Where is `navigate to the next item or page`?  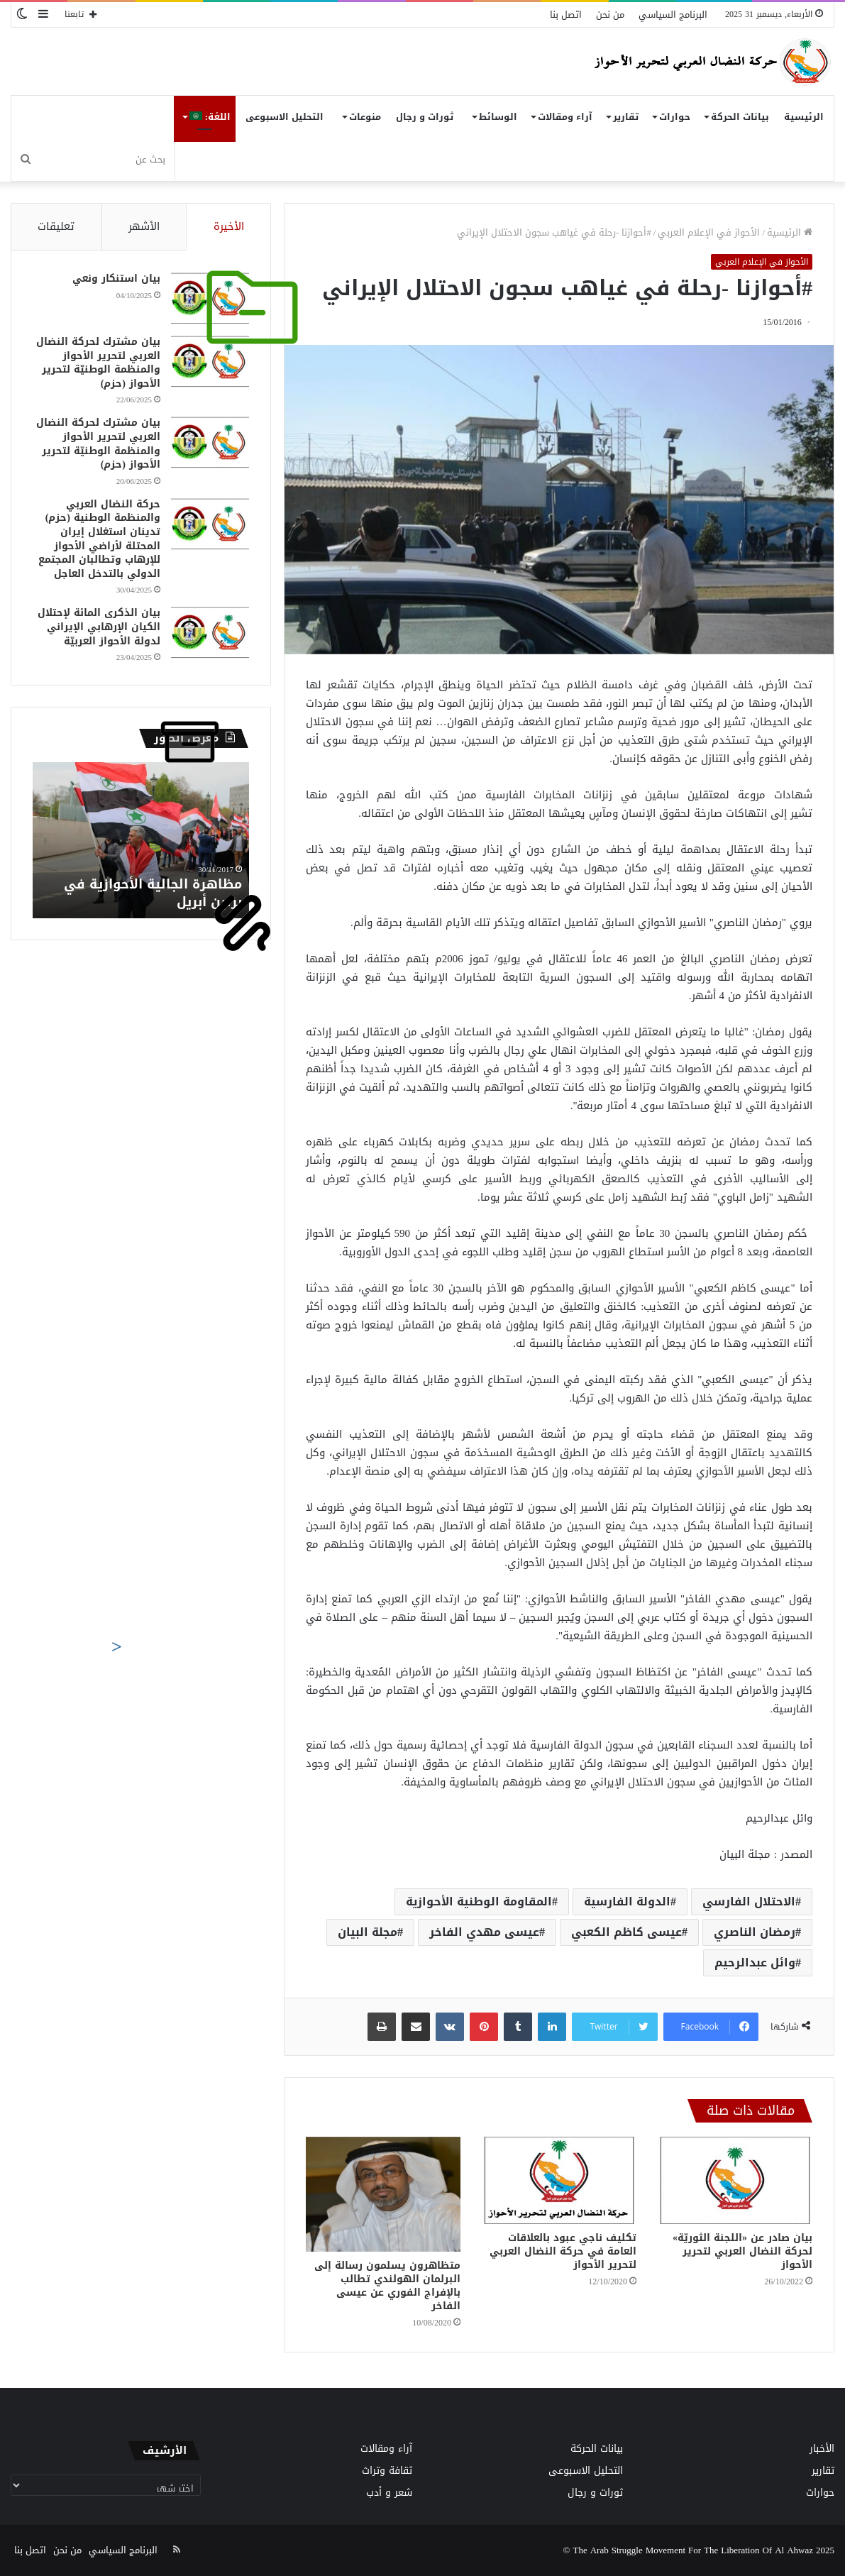 navigate to the next item or page is located at coordinates (116, 1646).